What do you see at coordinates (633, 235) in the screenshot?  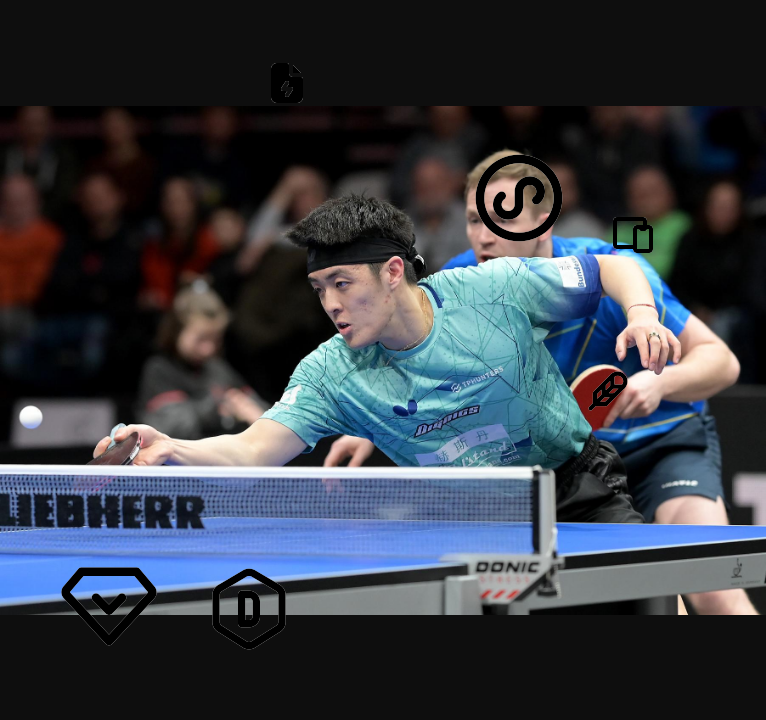 I see `manage connected devices` at bounding box center [633, 235].